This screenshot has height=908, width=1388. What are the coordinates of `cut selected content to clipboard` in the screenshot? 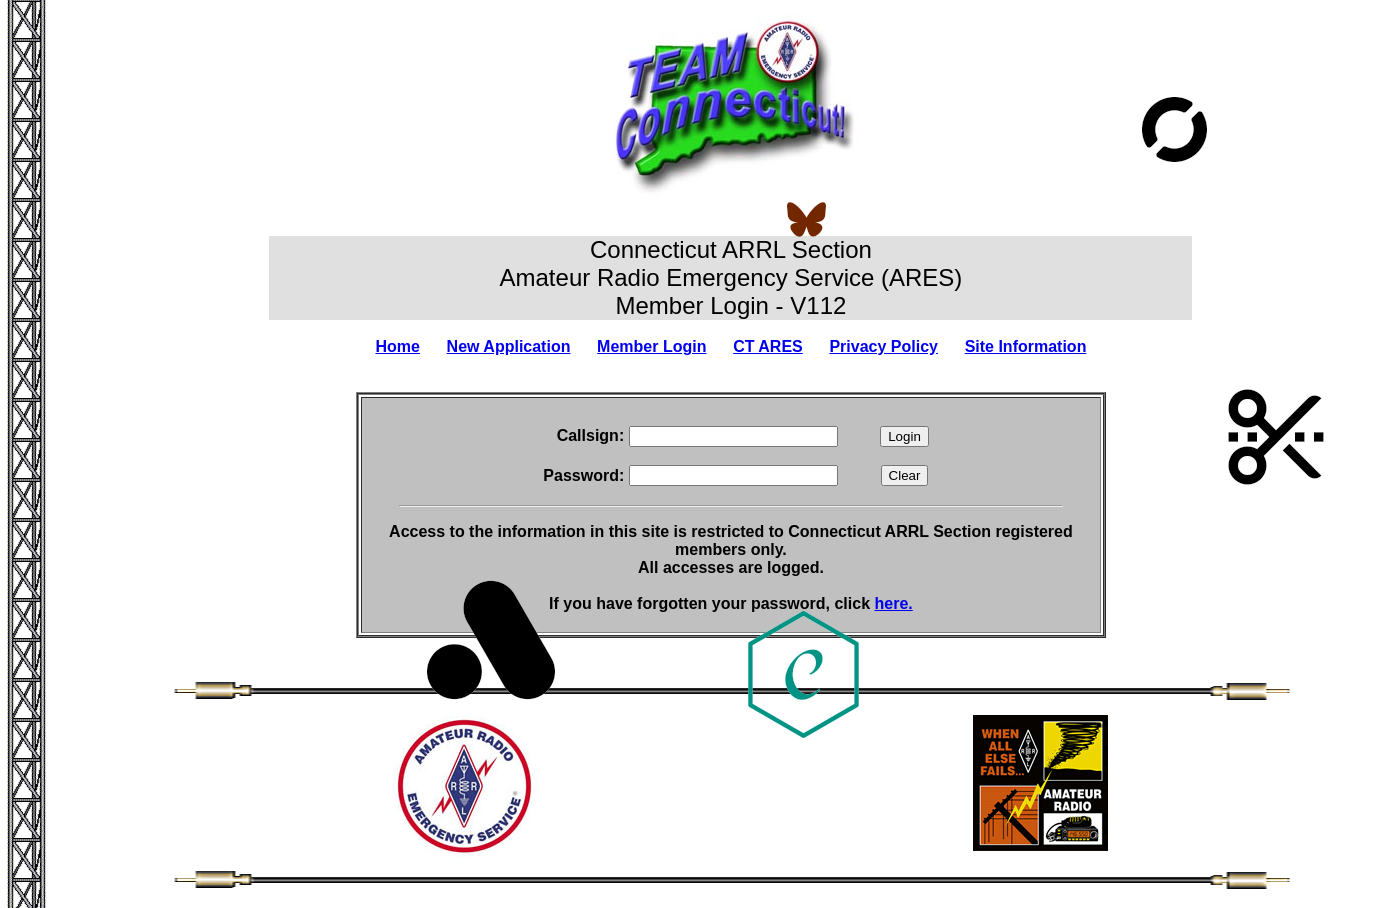 It's located at (1276, 437).